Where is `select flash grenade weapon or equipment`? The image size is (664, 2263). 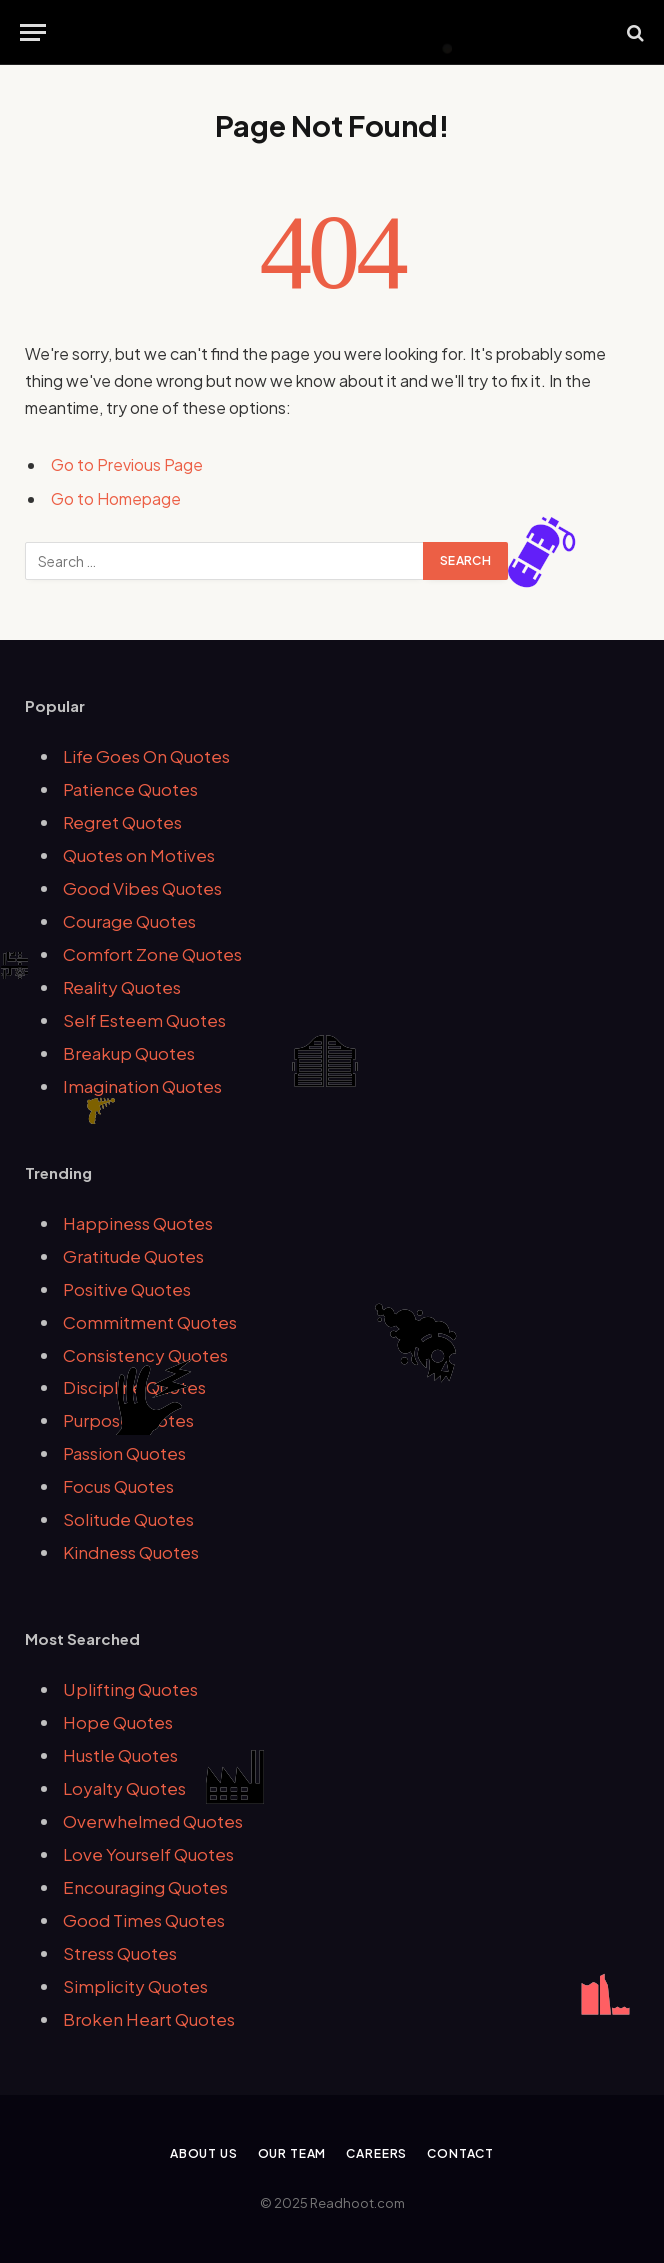
select flash grenade weapon or equipment is located at coordinates (539, 551).